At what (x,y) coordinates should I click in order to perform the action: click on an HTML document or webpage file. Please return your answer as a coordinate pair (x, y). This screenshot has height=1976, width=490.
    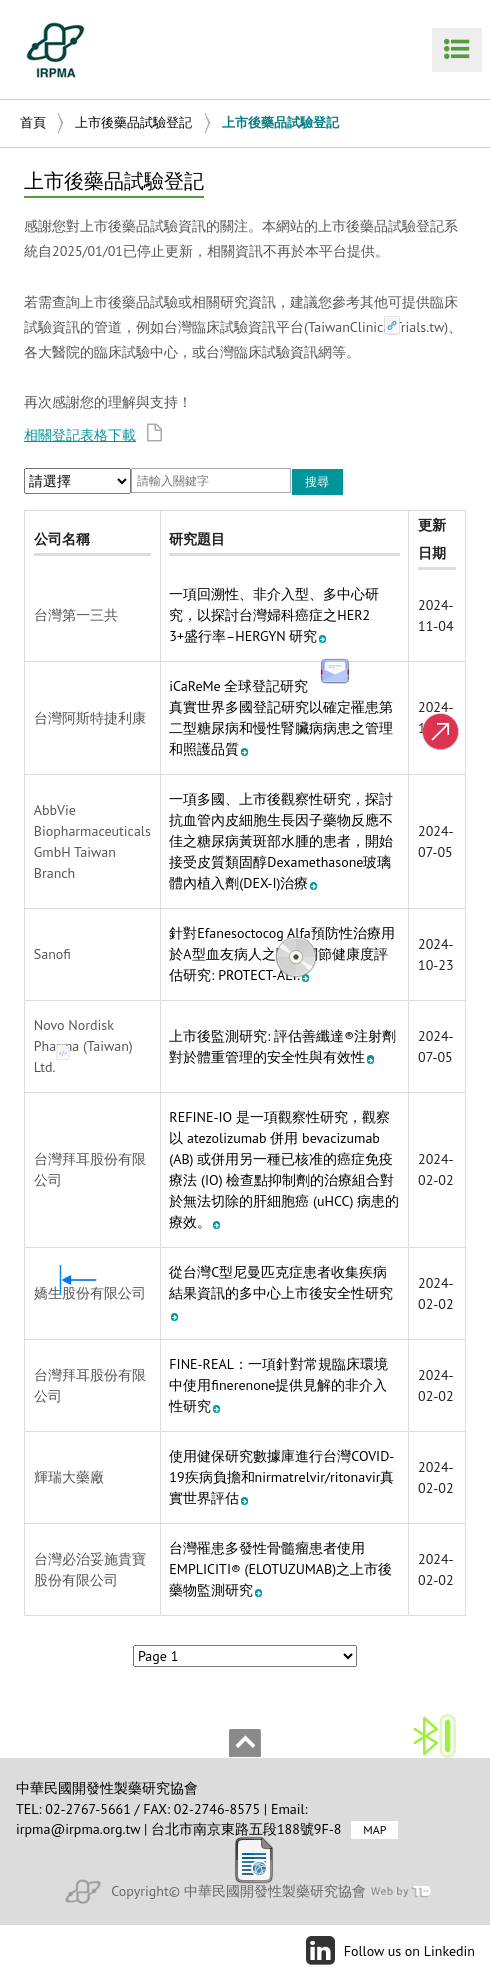
    Looking at the image, I should click on (63, 1052).